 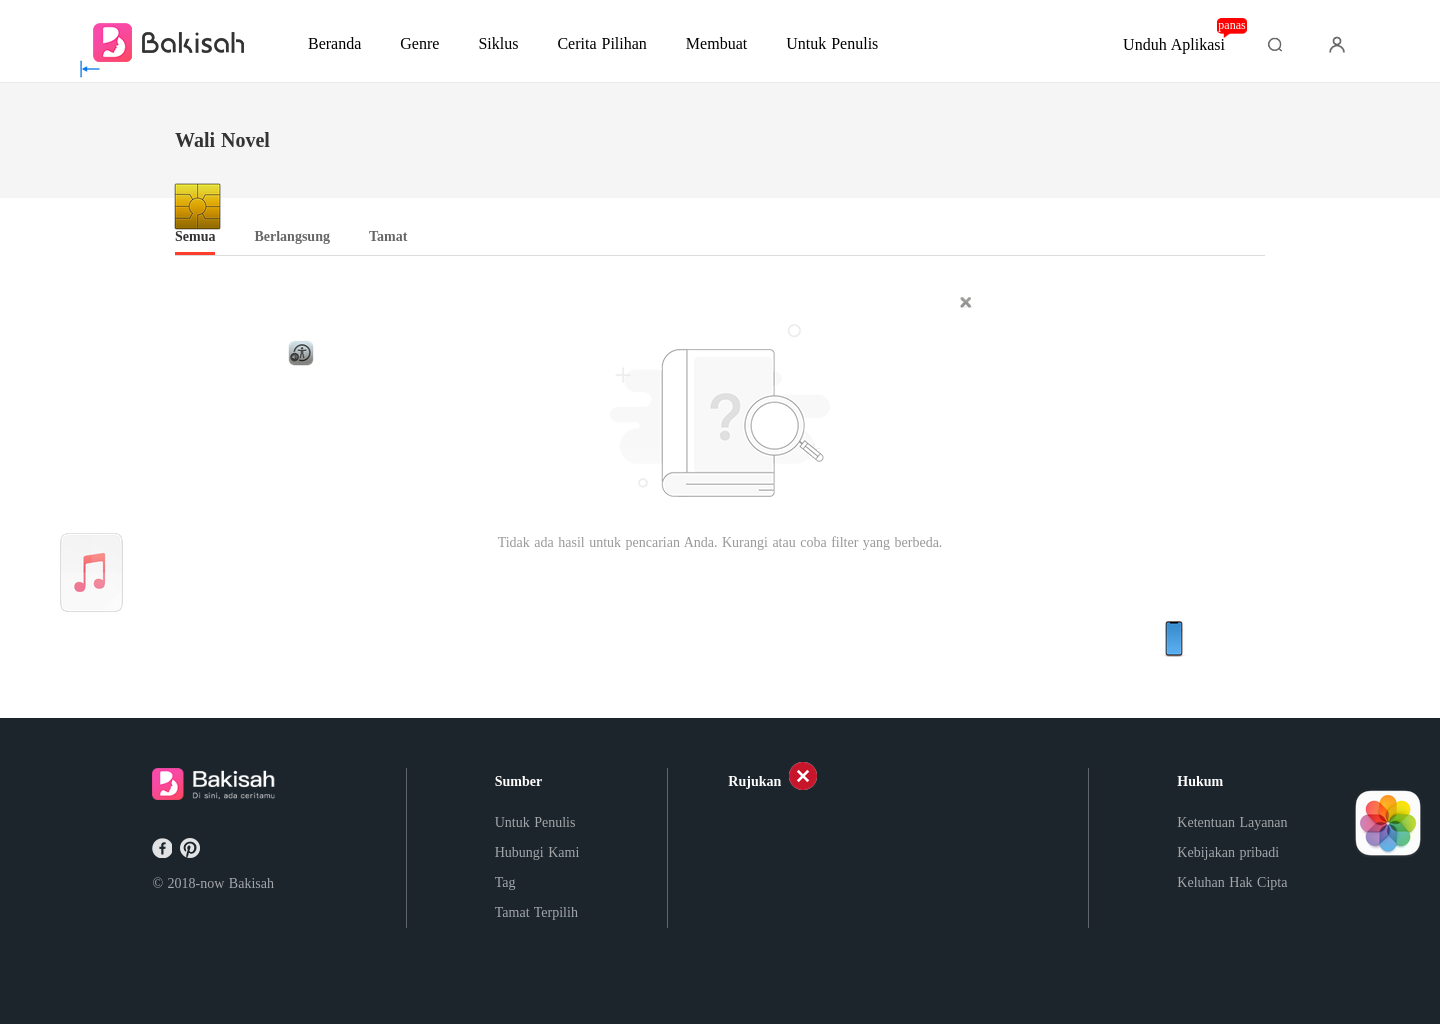 What do you see at coordinates (90, 69) in the screenshot?
I see `go to the first item in a list or sequence` at bounding box center [90, 69].